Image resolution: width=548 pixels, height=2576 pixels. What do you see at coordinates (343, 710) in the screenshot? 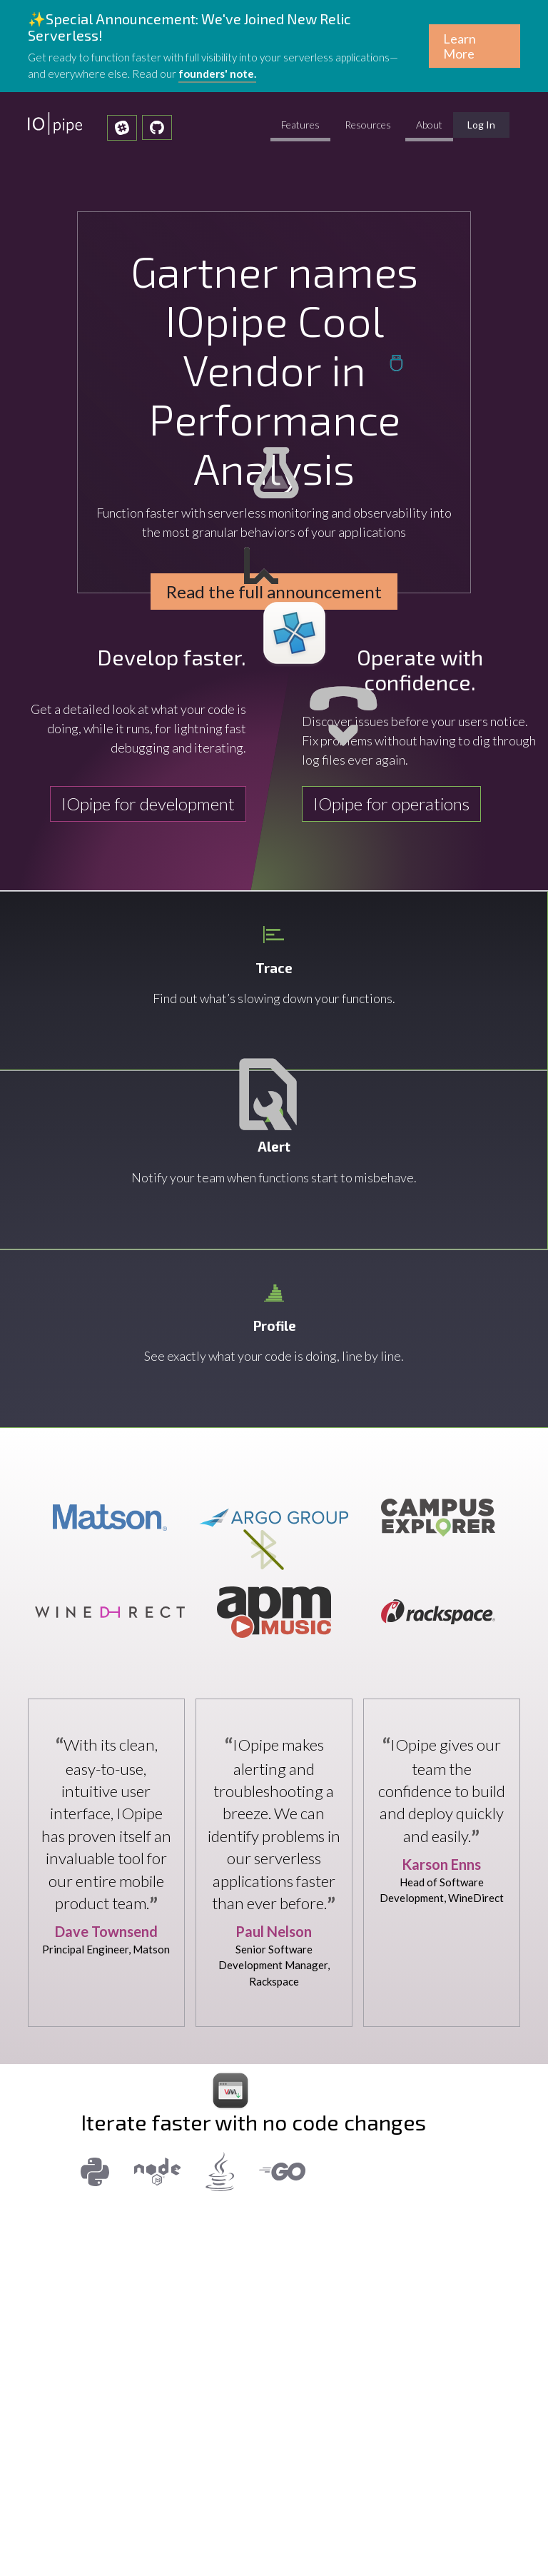
I see `end or hang up a call` at bounding box center [343, 710].